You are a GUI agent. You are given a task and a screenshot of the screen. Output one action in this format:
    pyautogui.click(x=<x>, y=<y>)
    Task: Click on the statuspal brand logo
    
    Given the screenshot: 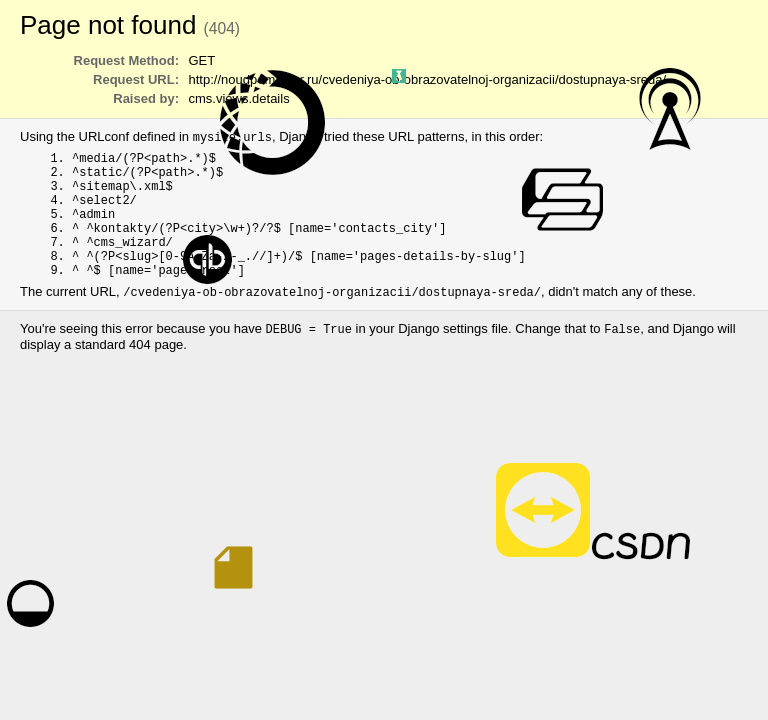 What is the action you would take?
    pyautogui.click(x=670, y=109)
    